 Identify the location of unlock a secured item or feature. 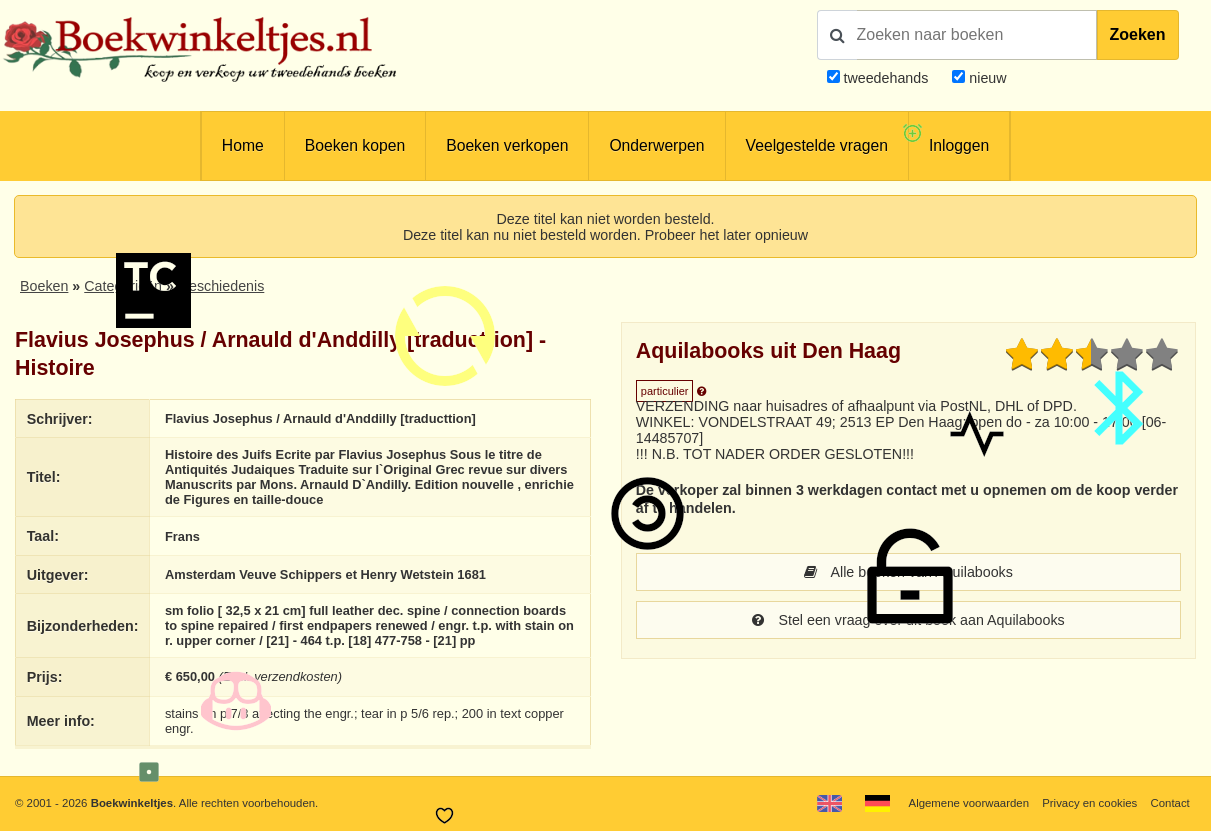
(910, 576).